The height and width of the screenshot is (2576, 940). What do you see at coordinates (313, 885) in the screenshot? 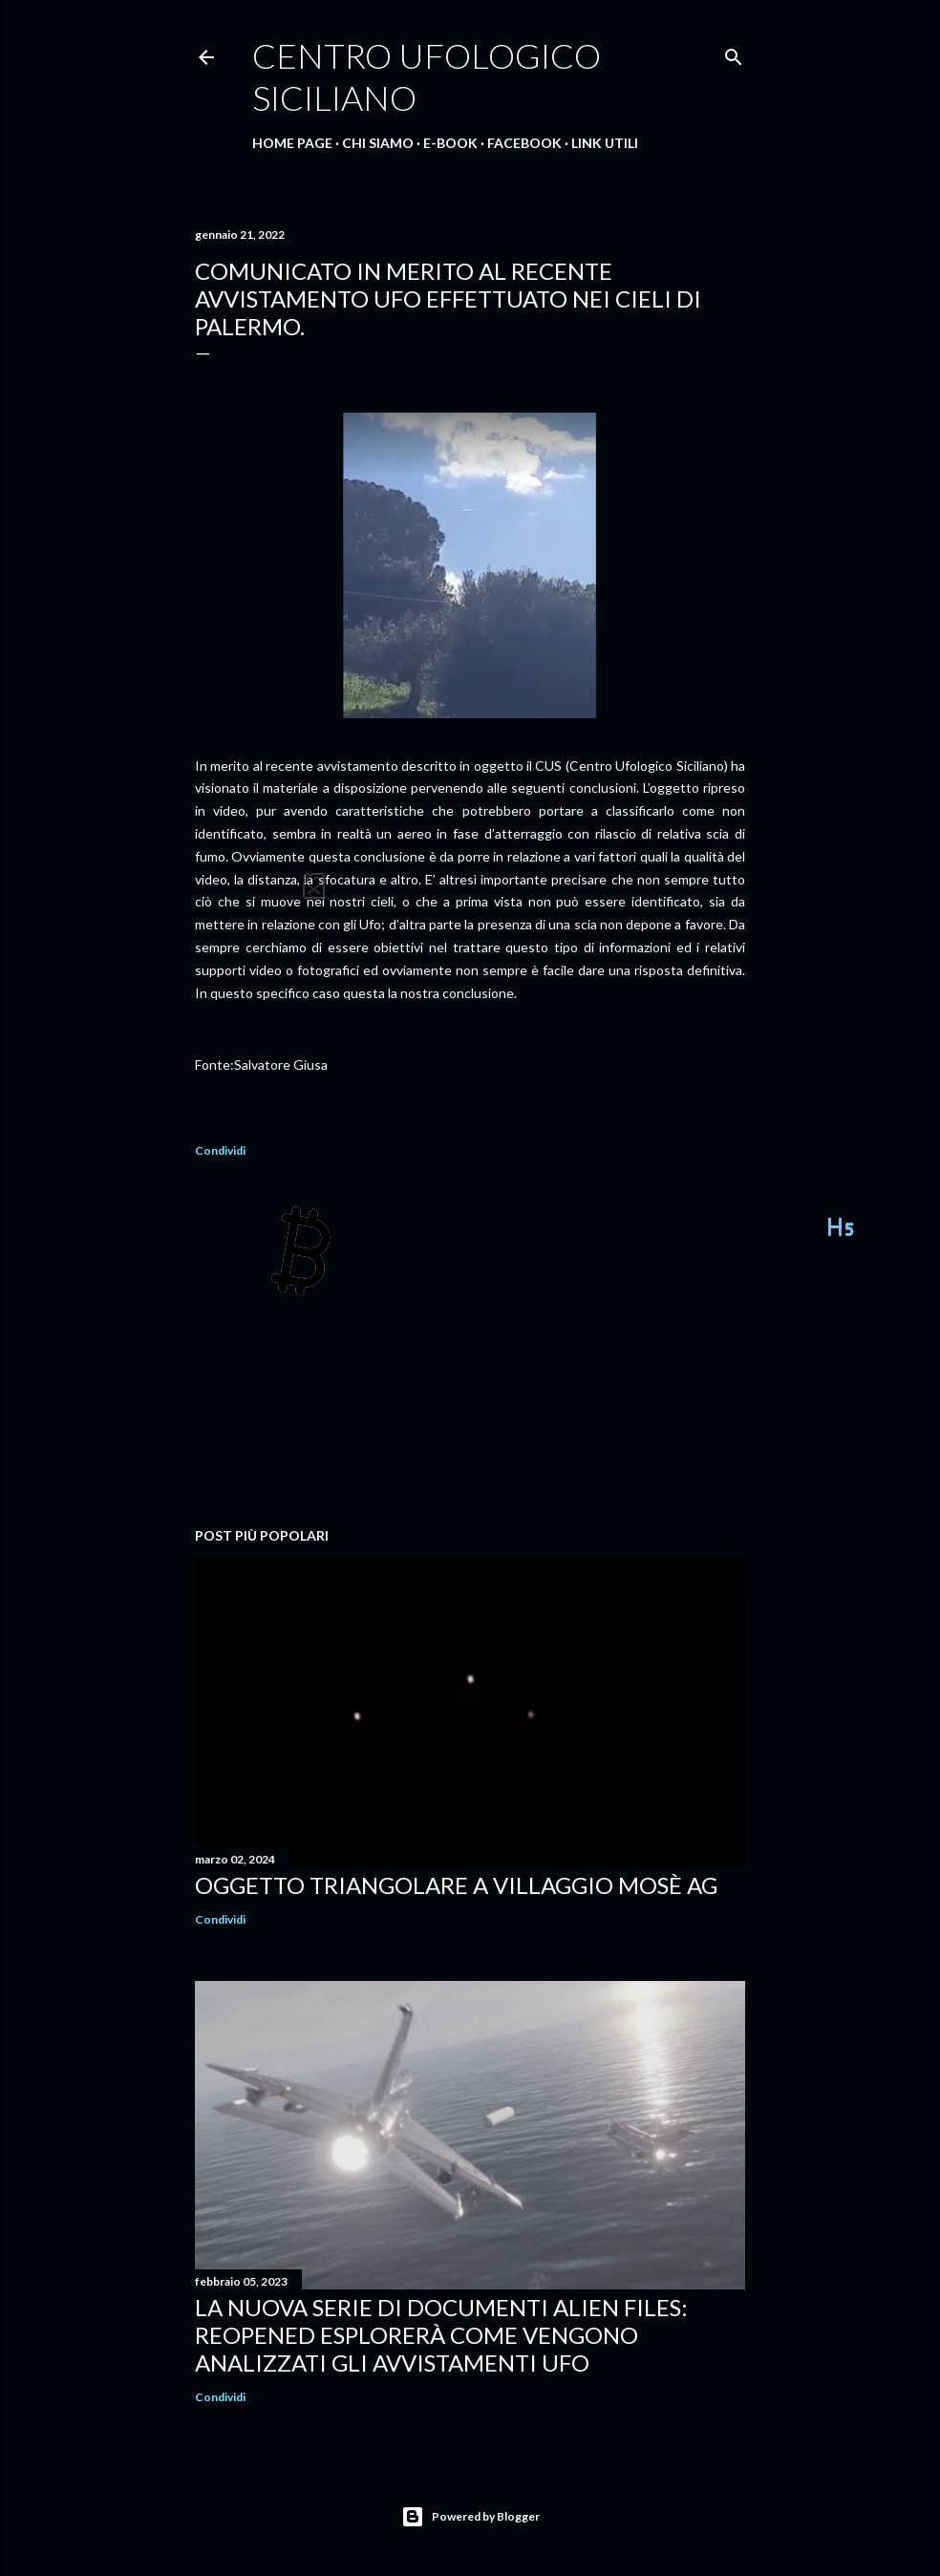
I see `indicates fuel or gas station nearby` at bounding box center [313, 885].